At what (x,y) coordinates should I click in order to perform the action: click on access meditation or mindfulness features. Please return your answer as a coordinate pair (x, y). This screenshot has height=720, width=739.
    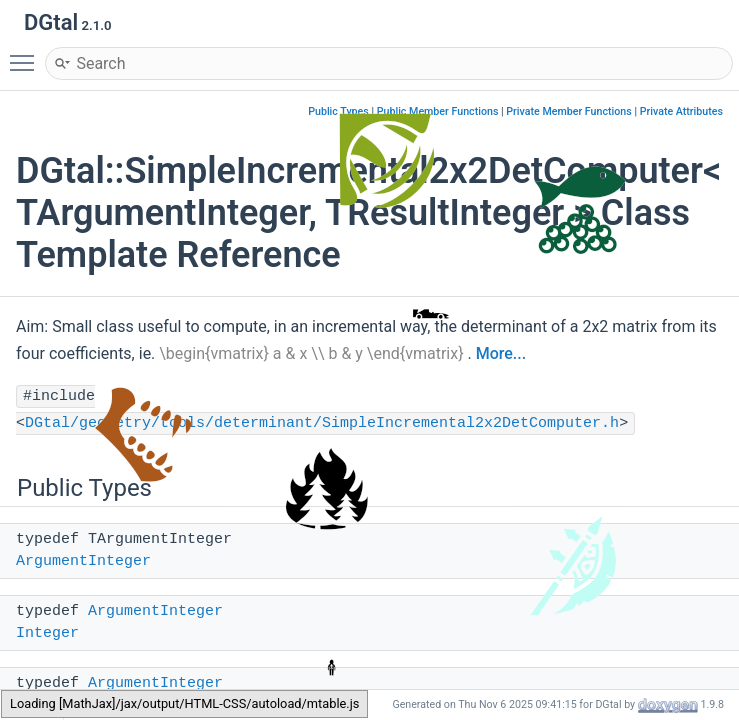
    Looking at the image, I should click on (331, 667).